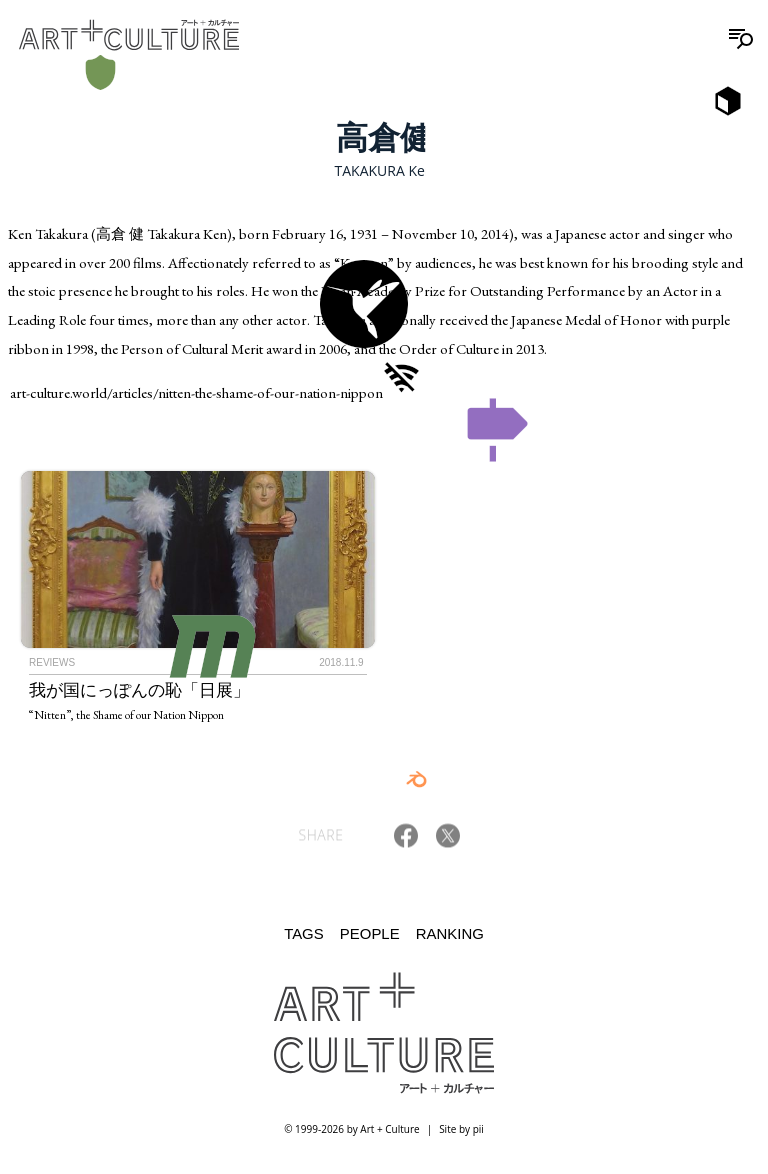 This screenshot has width=768, height=1174. Describe the element at coordinates (100, 72) in the screenshot. I see `open NextDNS settings` at that location.